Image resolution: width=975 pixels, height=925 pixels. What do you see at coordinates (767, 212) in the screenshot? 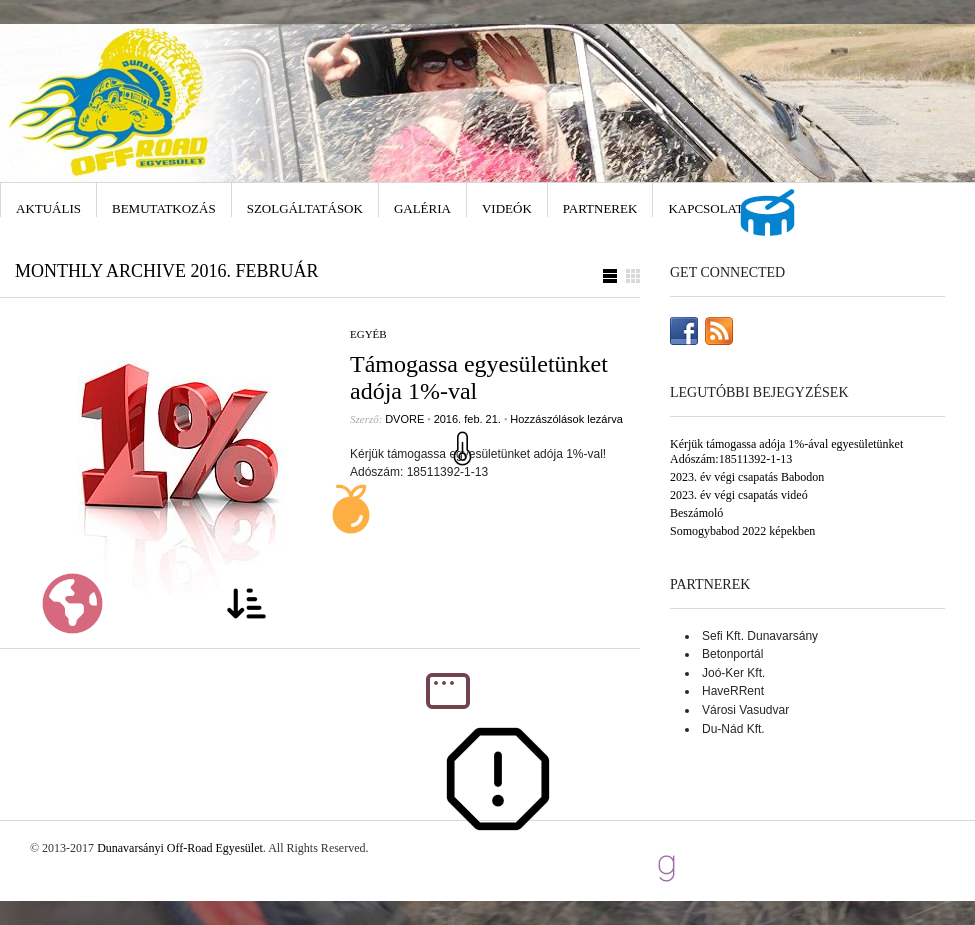
I see `access music or audio tools` at bounding box center [767, 212].